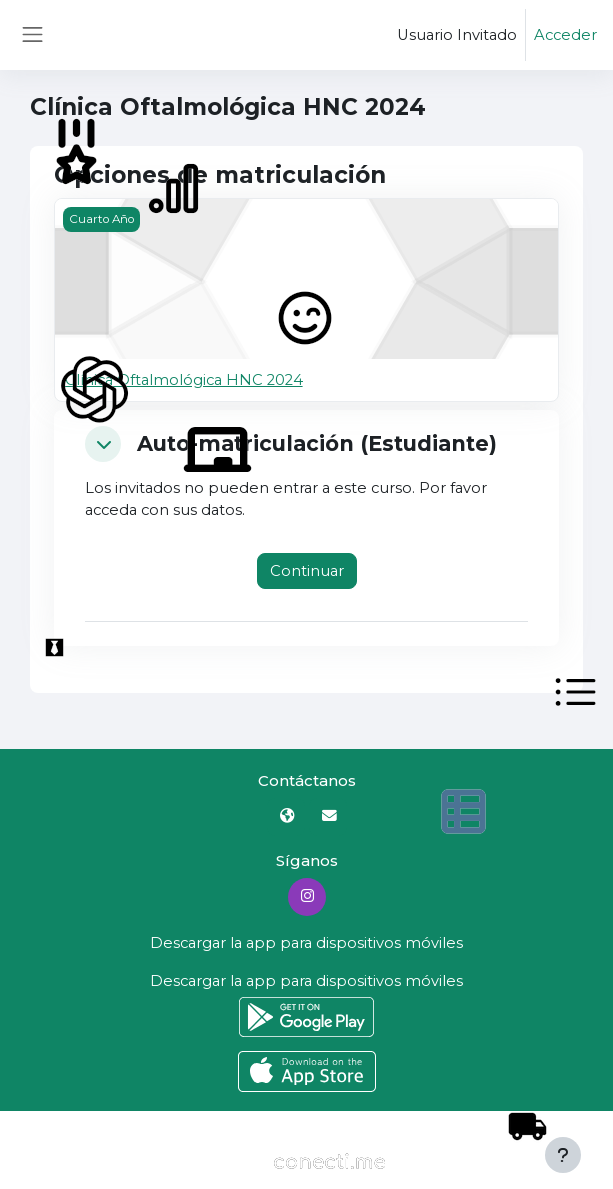 Image resolution: width=613 pixels, height=1189 pixels. Describe the element at coordinates (463, 811) in the screenshot. I see `view data in list format` at that location.